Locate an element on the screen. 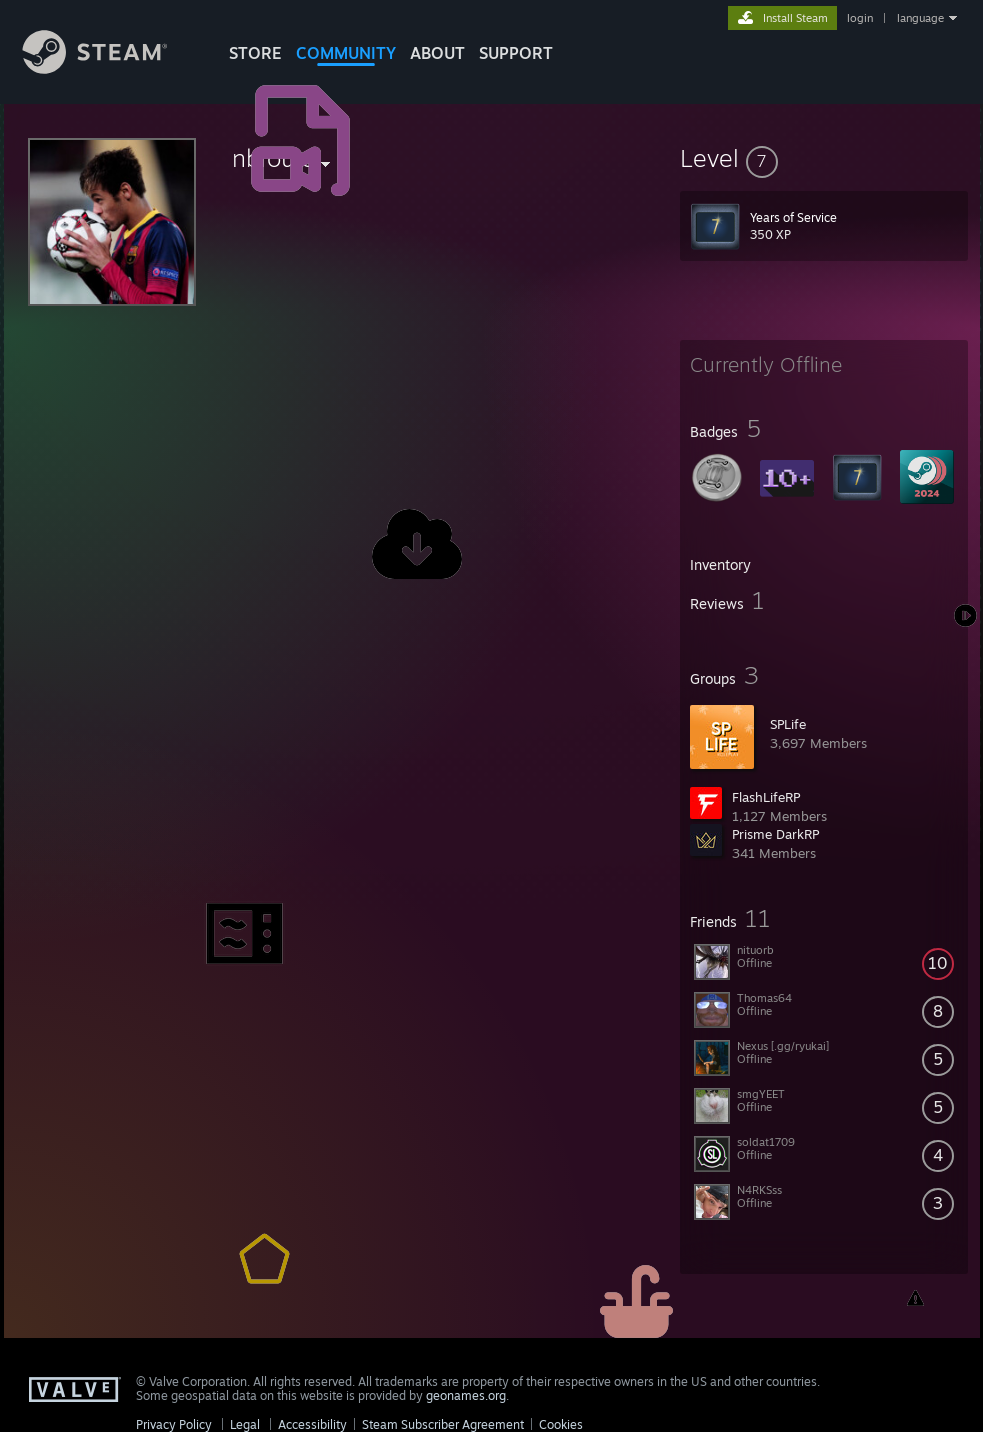  skip to next track or media item is located at coordinates (965, 615).